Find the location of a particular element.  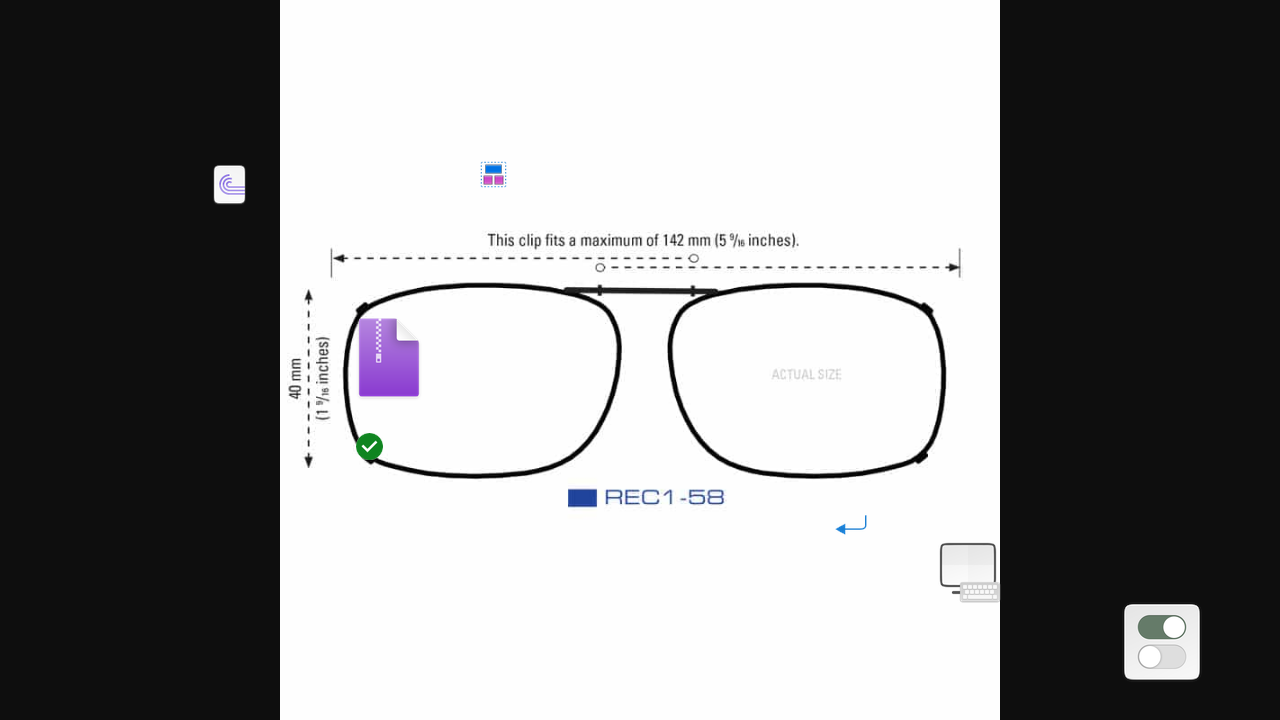

confirm or accept an action is located at coordinates (369, 446).